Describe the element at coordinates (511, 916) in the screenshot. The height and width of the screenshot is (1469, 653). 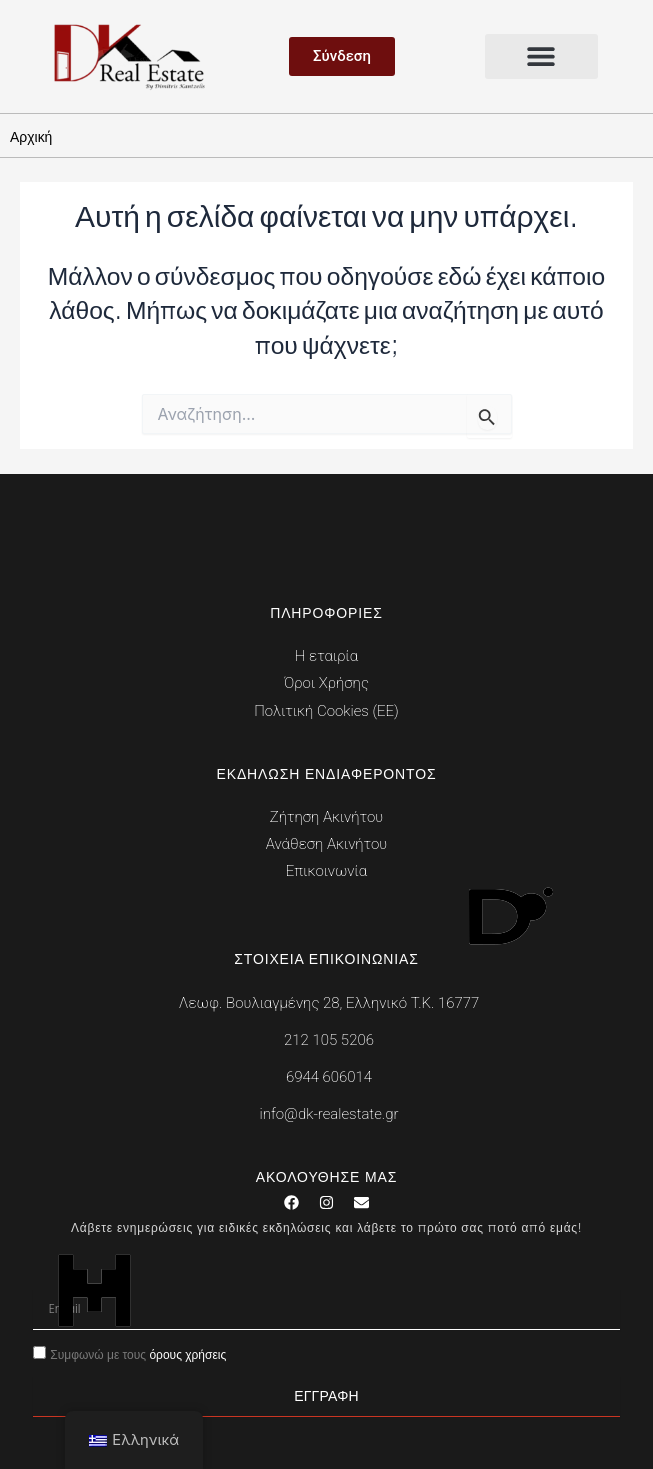
I see `D programming language logo` at that location.